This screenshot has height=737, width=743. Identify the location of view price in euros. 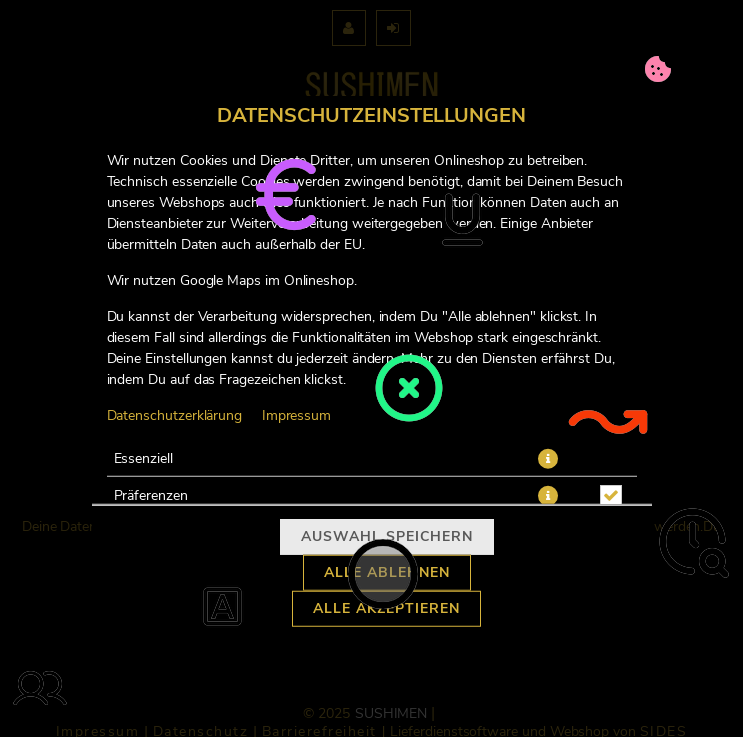
(291, 194).